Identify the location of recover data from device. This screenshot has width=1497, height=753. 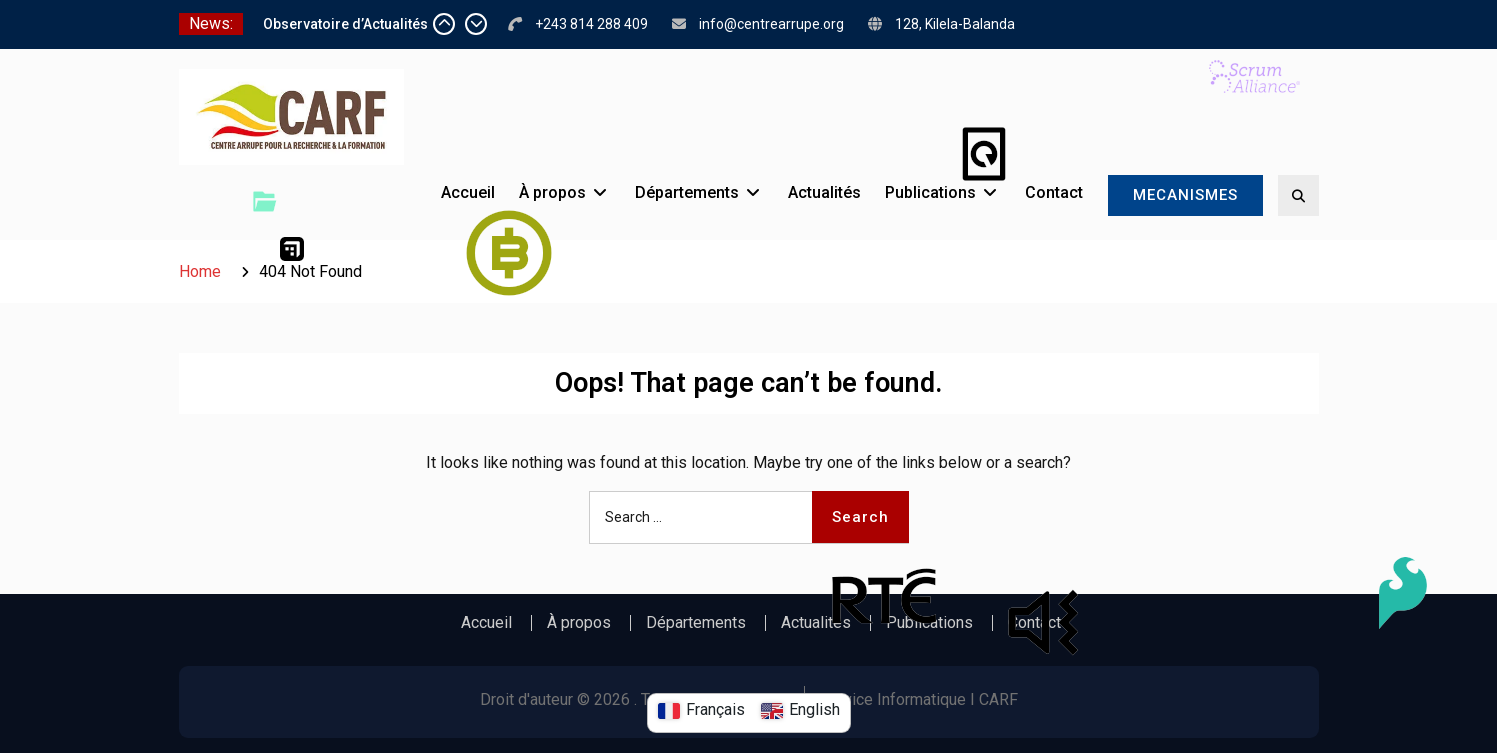
(984, 154).